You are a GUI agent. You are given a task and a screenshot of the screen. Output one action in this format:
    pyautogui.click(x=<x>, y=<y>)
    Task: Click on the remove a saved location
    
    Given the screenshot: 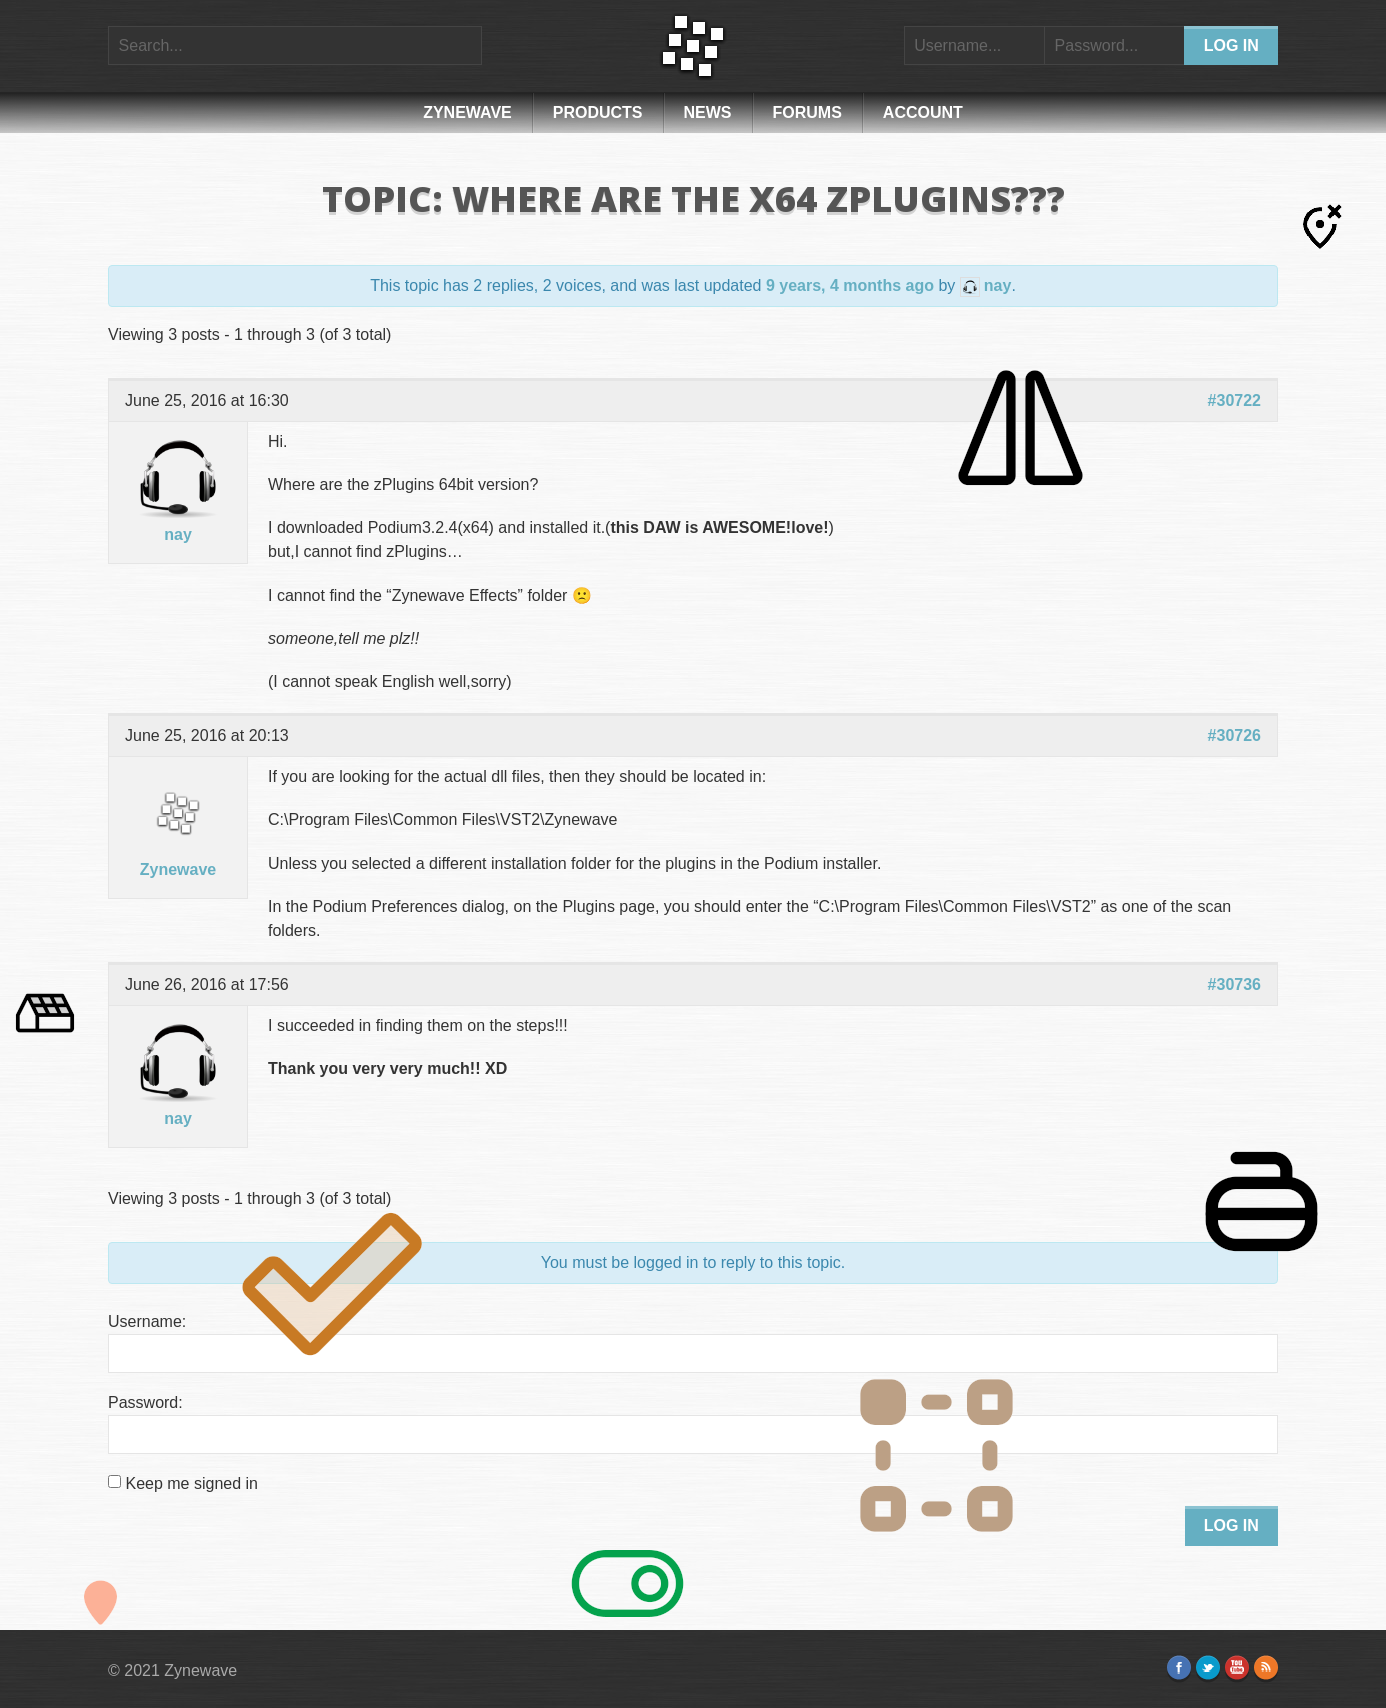 What is the action you would take?
    pyautogui.click(x=1320, y=226)
    